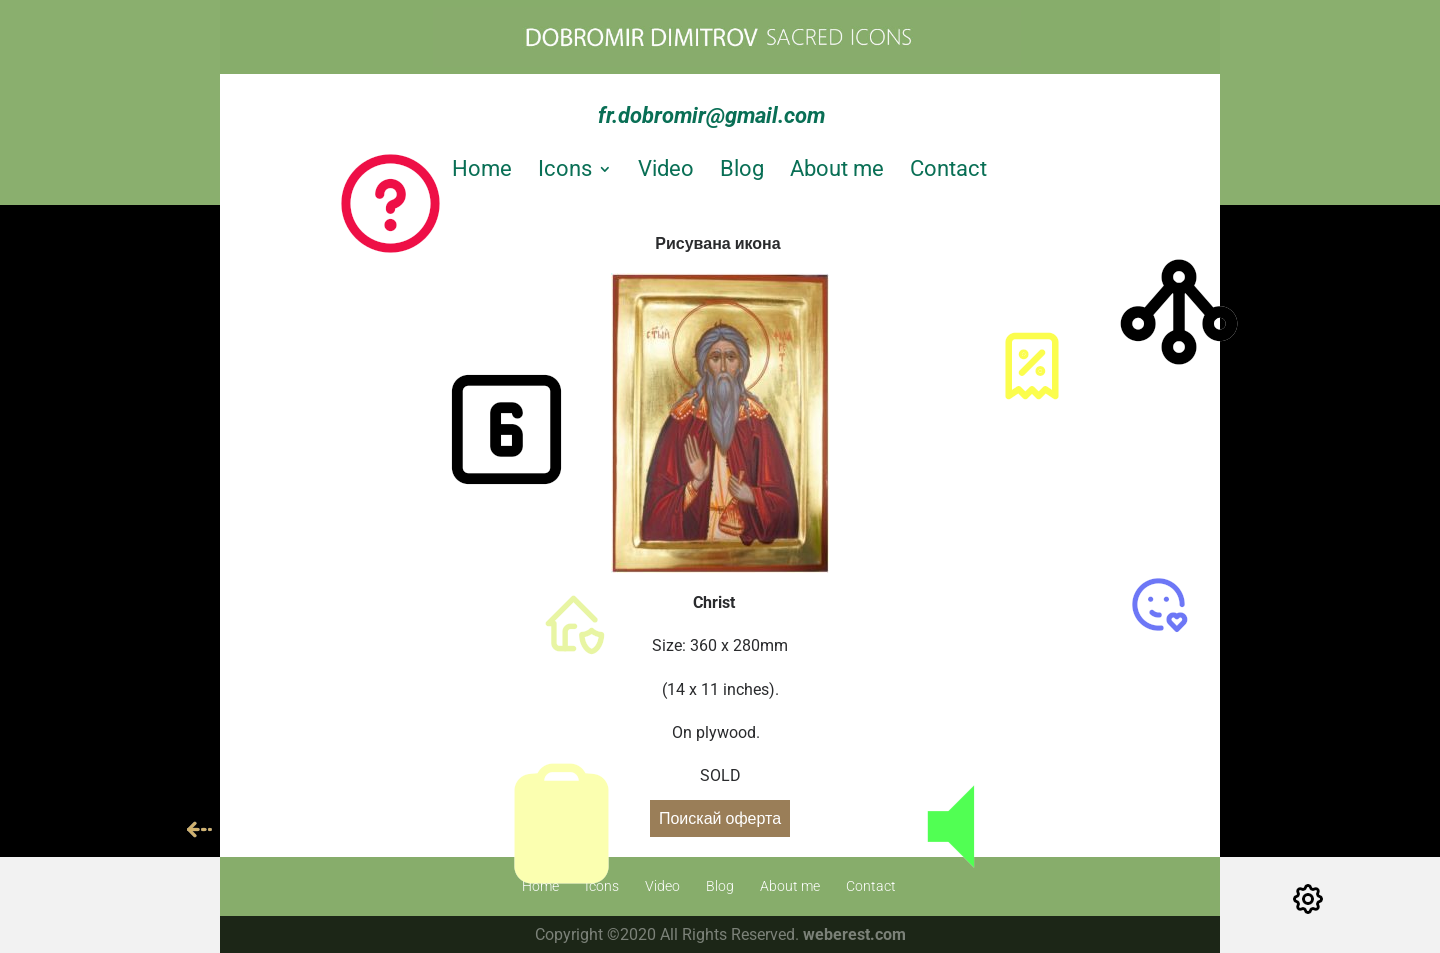  I want to click on access app or system settings, so click(1308, 899).